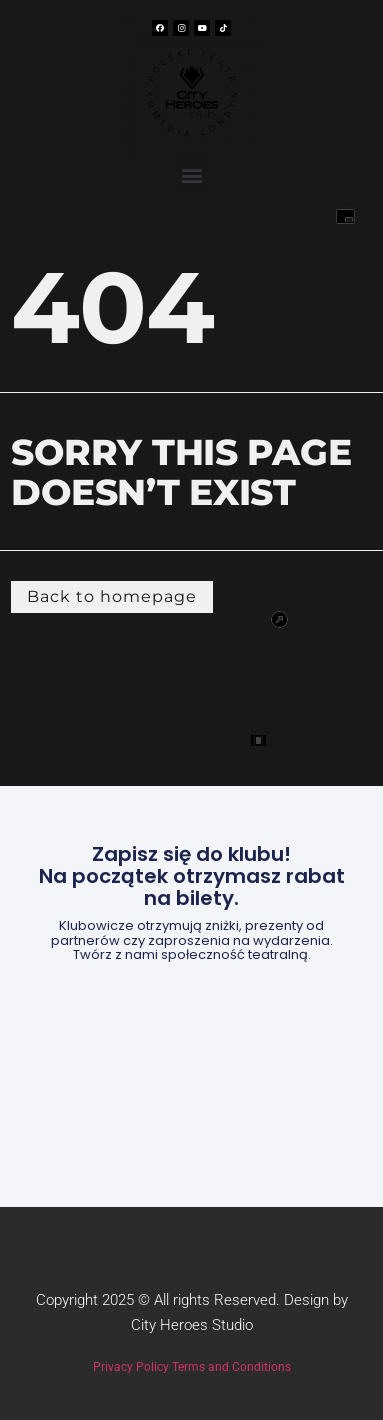 This screenshot has height=1420, width=383. What do you see at coordinates (345, 216) in the screenshot?
I see `add a watermark or branding overlay to content` at bounding box center [345, 216].